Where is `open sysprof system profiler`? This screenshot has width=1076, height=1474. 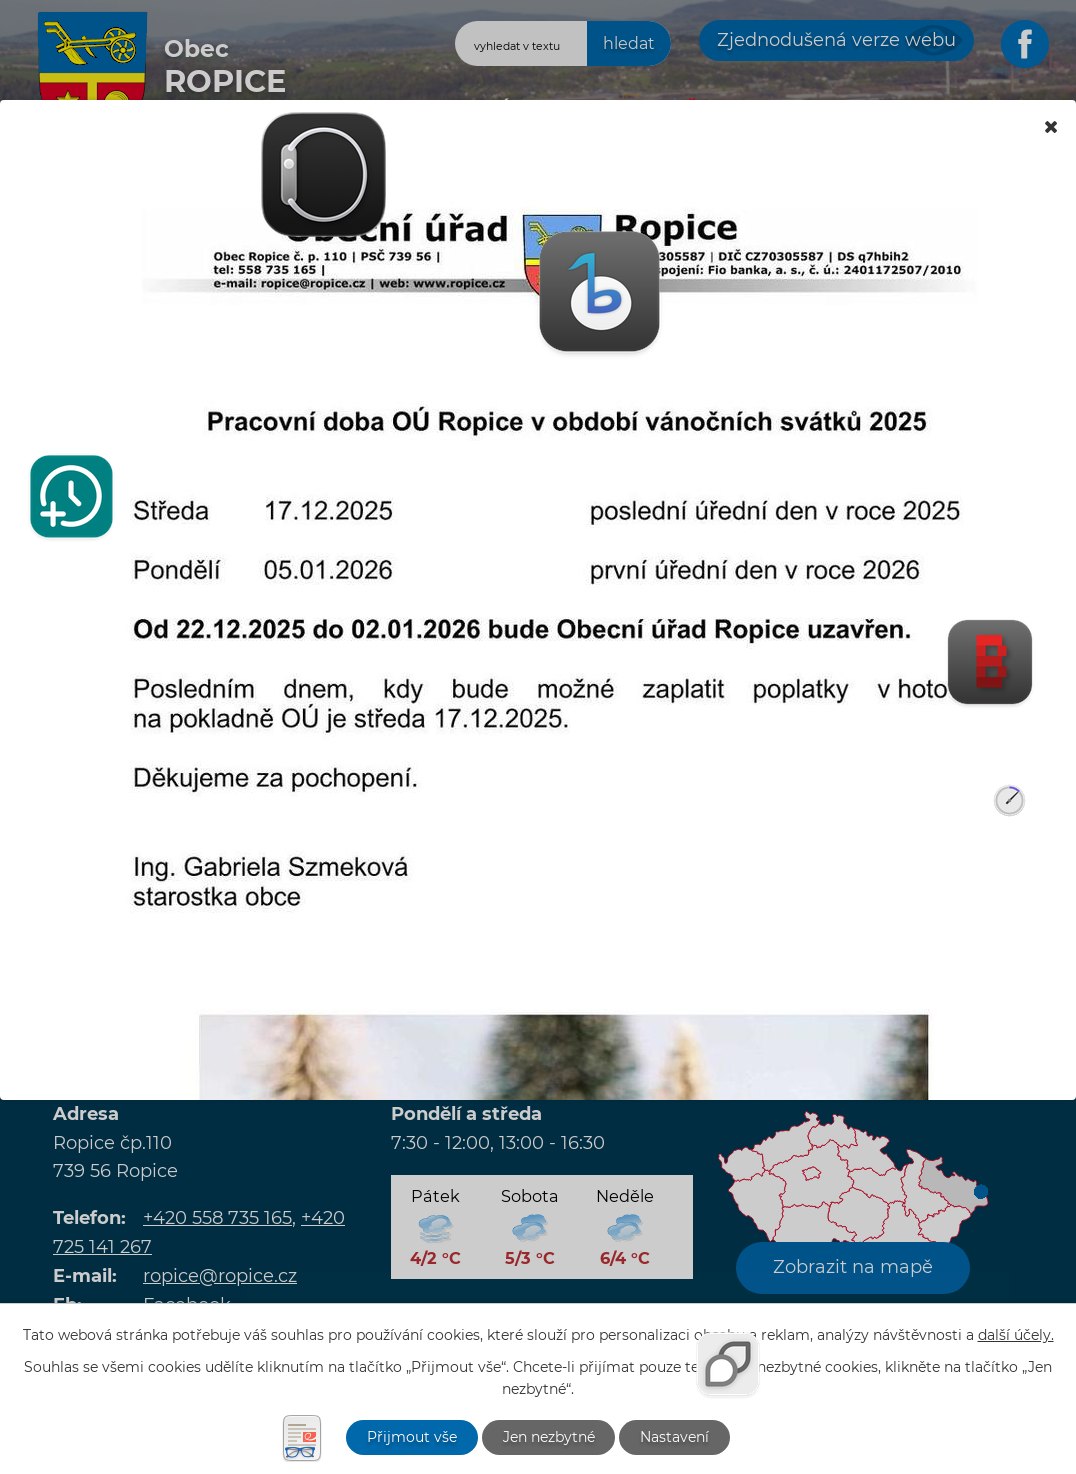
open sysprof system profiler is located at coordinates (1009, 800).